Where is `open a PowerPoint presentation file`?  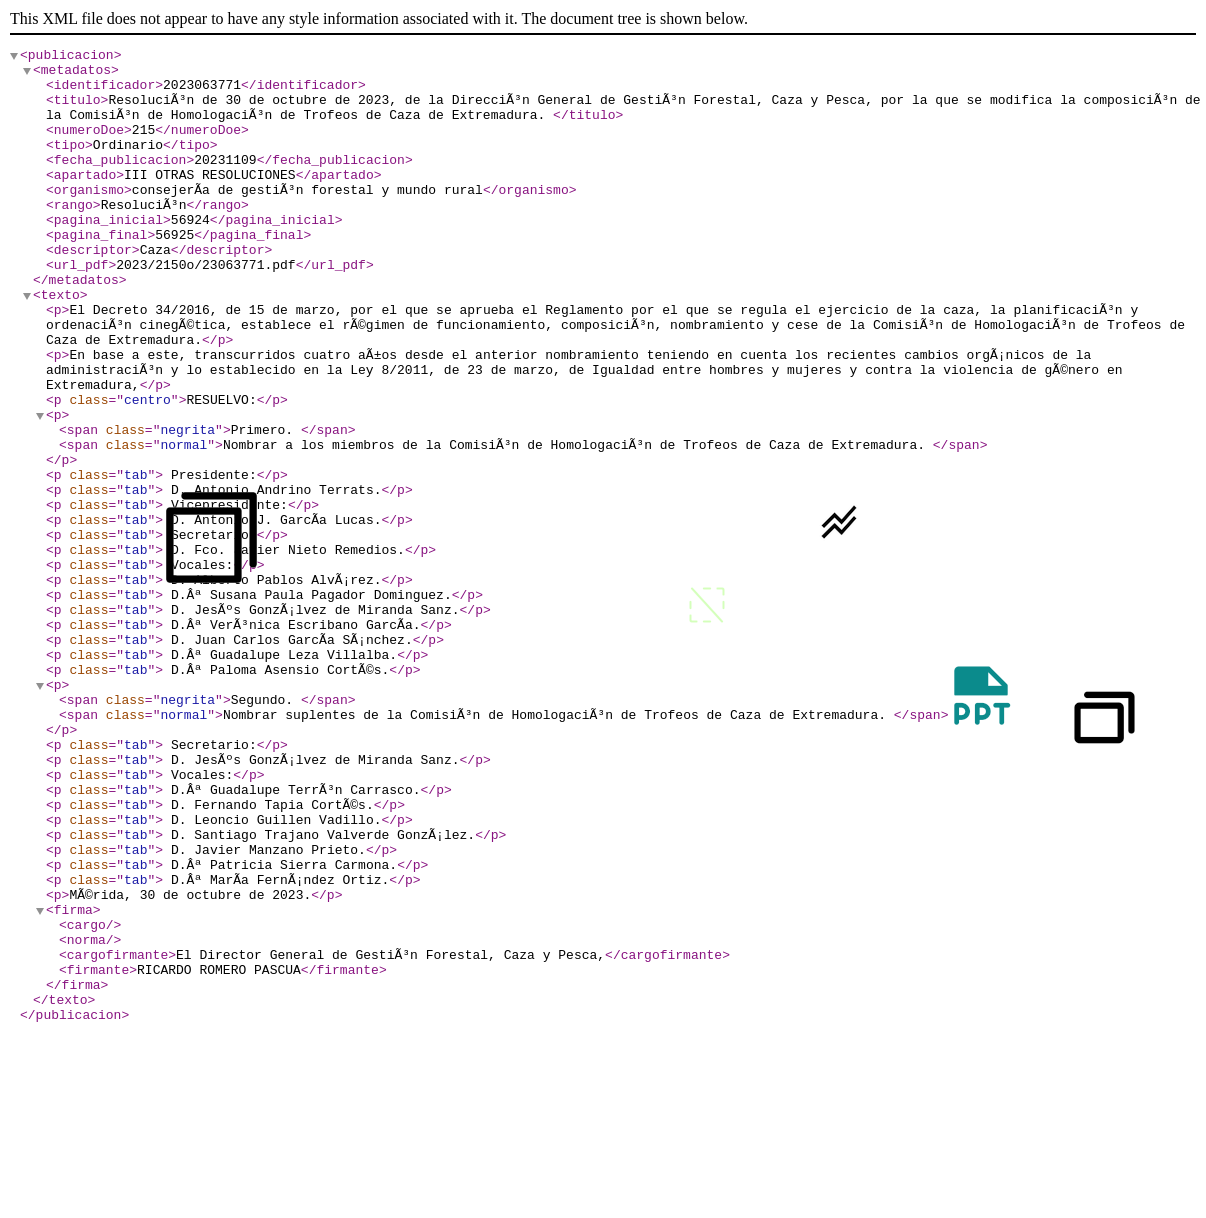 open a PowerPoint presentation file is located at coordinates (981, 698).